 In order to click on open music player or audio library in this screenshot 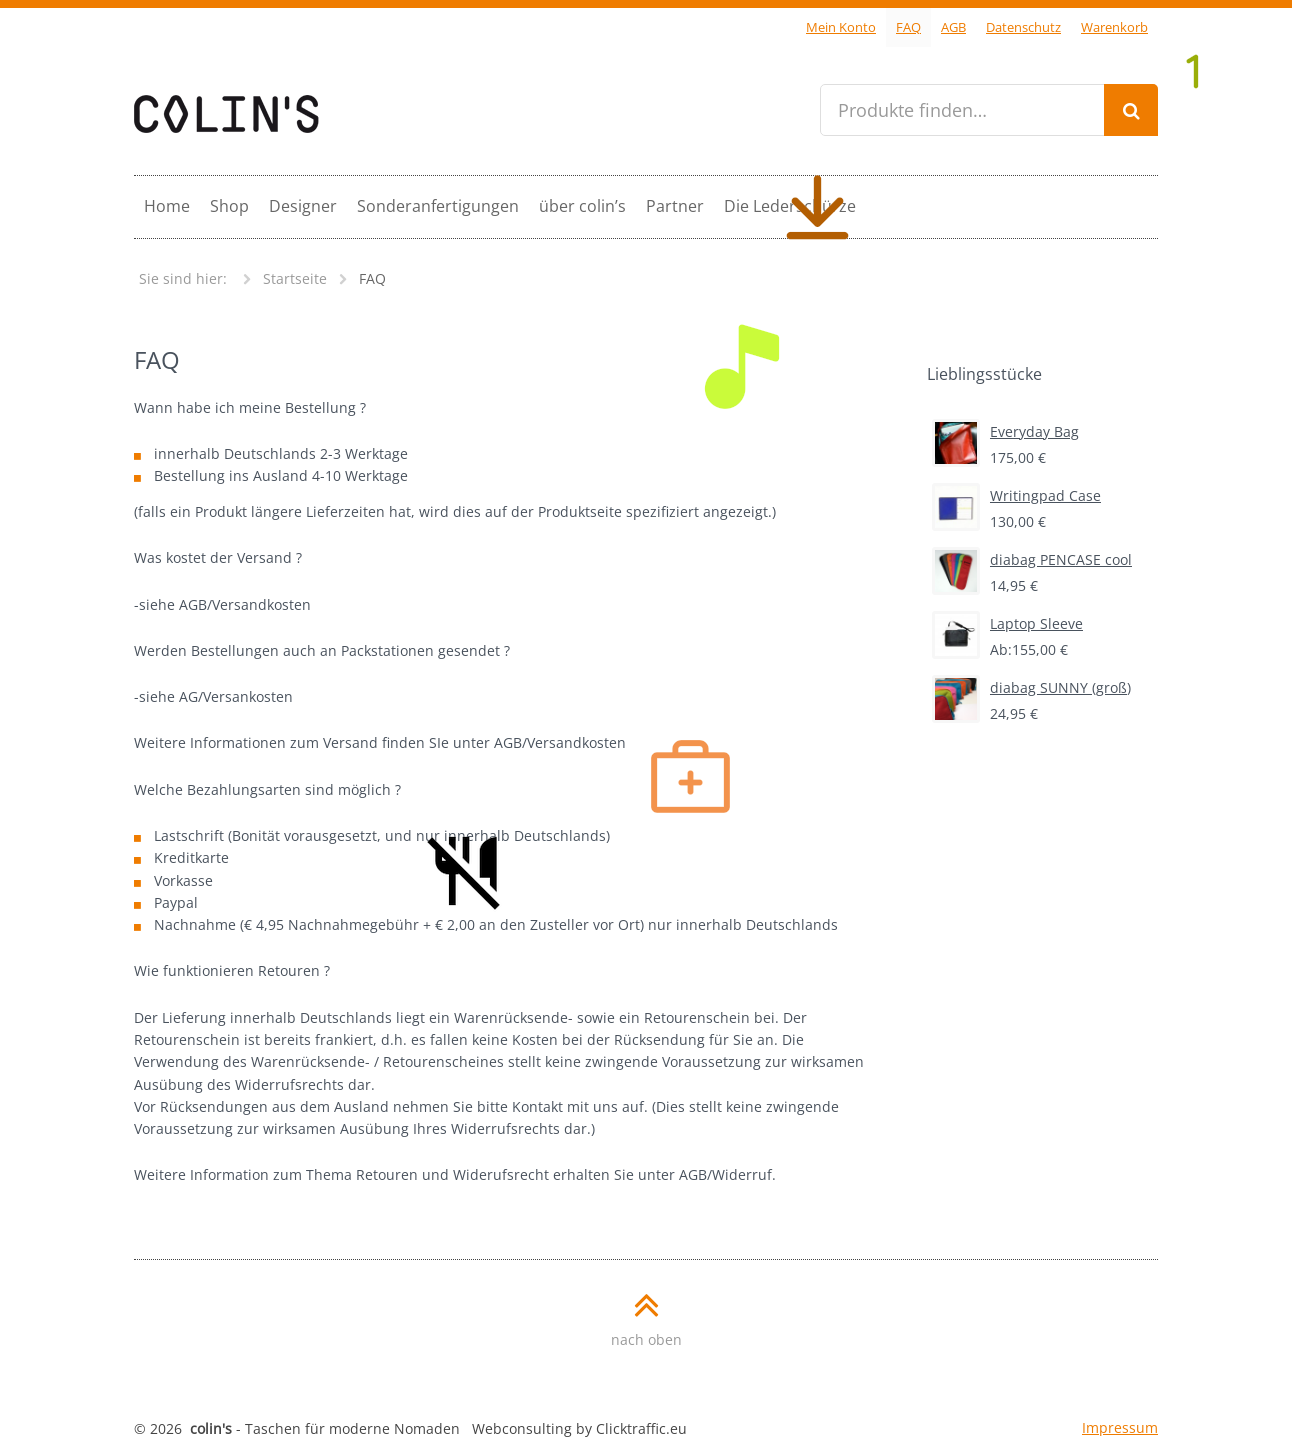, I will do `click(742, 365)`.